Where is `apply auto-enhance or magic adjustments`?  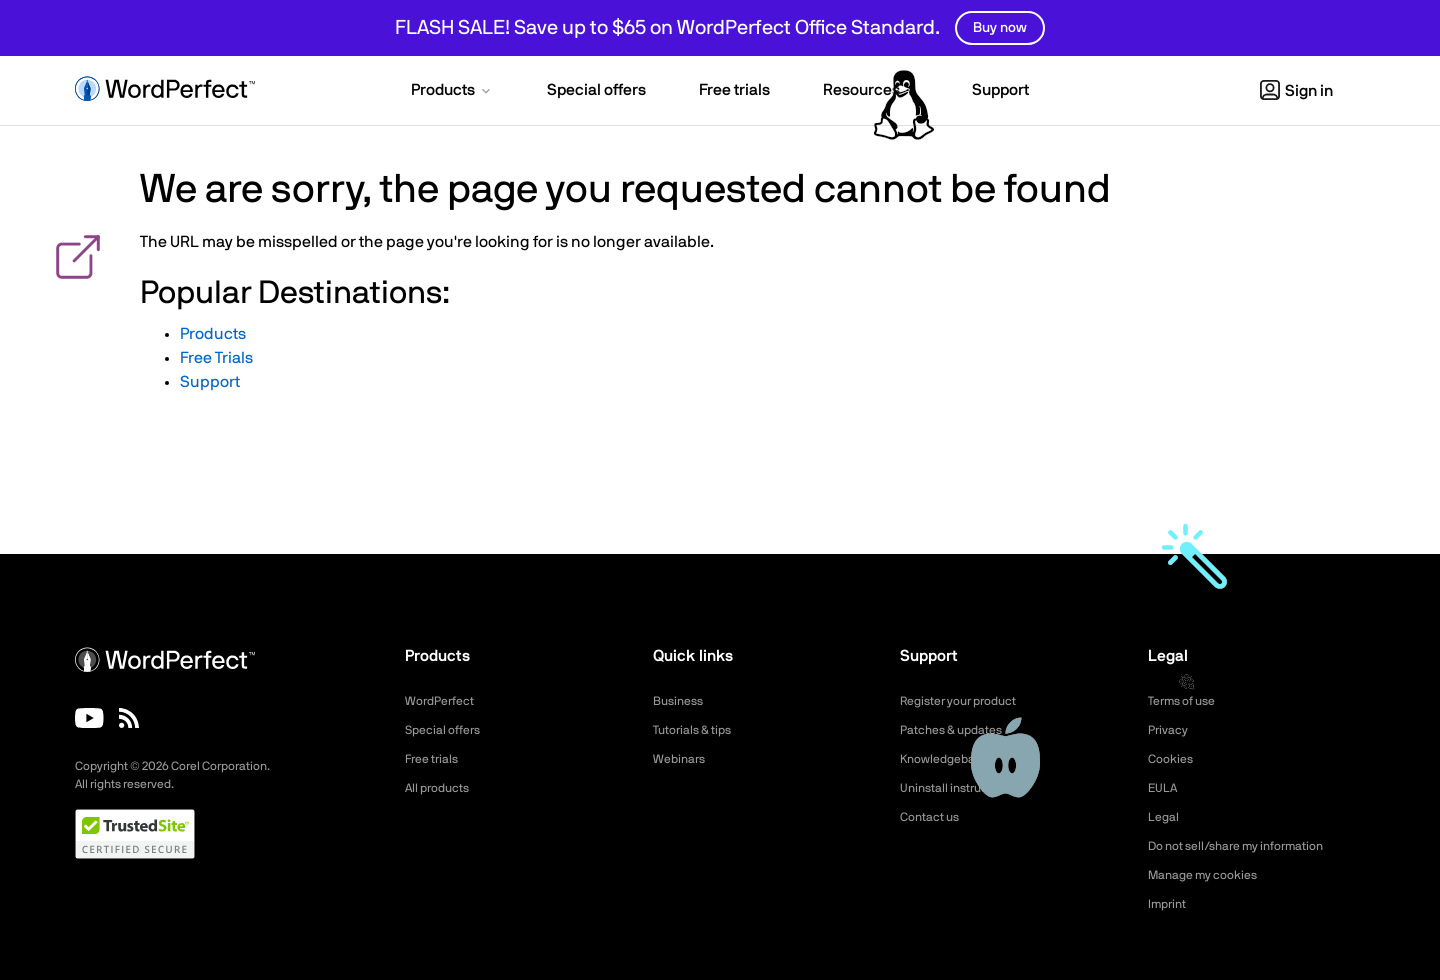
apply auto-enhance or magic adjustments is located at coordinates (1195, 557).